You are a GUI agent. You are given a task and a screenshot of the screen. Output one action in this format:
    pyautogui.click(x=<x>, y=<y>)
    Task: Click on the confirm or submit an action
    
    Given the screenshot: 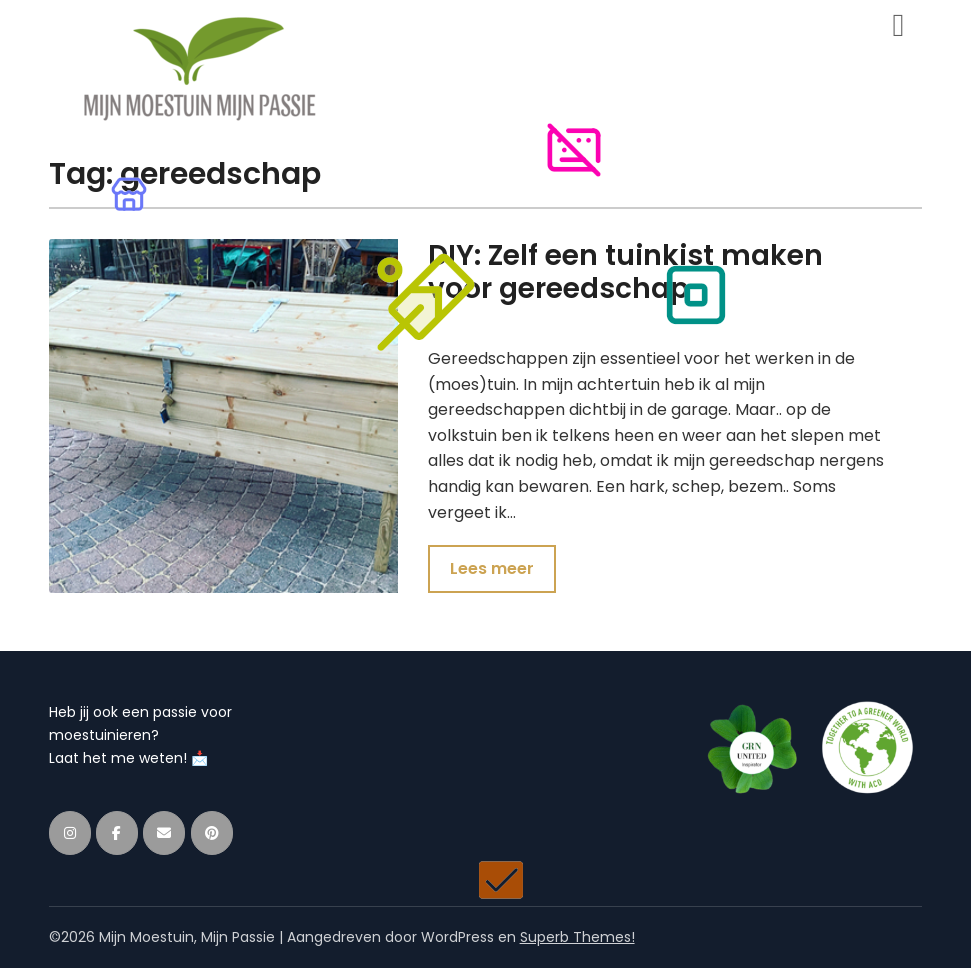 What is the action you would take?
    pyautogui.click(x=501, y=880)
    